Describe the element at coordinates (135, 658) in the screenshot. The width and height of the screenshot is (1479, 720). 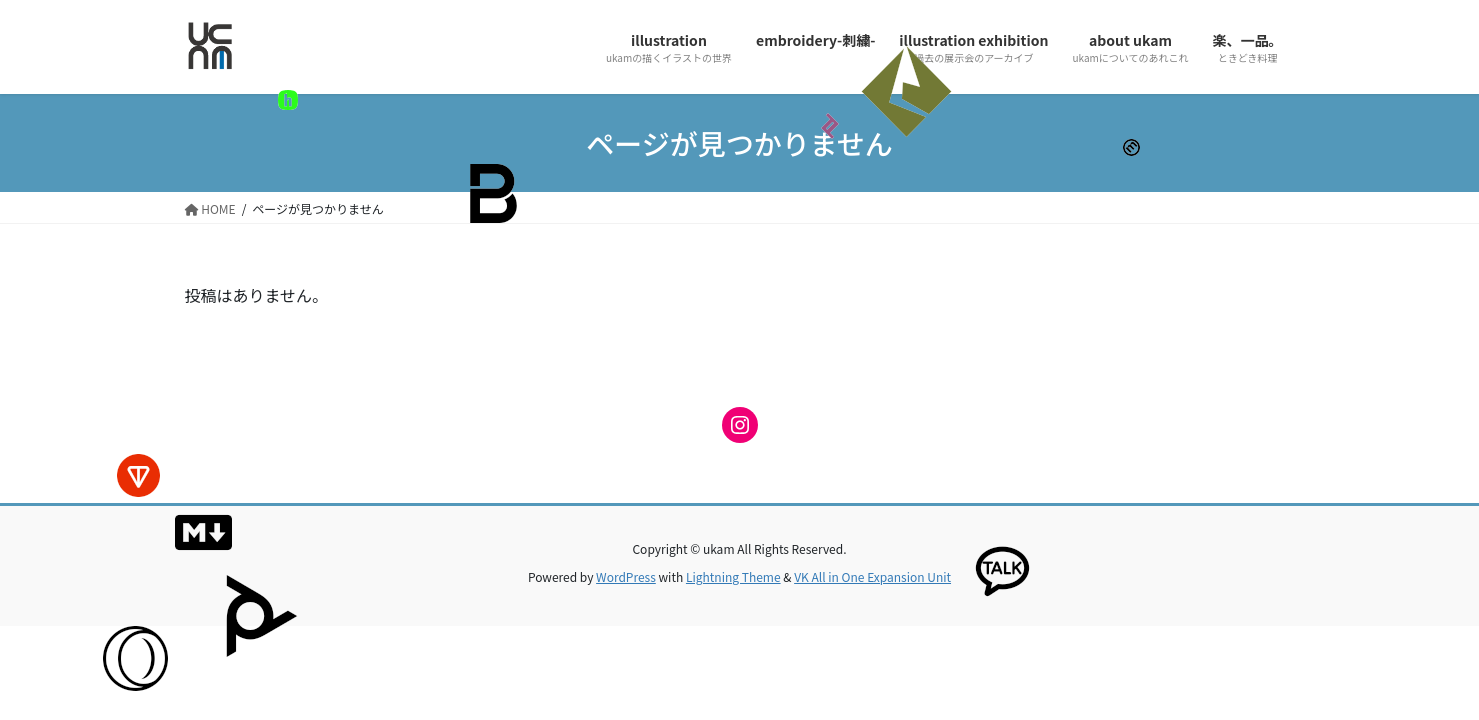
I see `open Opera GX browser` at that location.